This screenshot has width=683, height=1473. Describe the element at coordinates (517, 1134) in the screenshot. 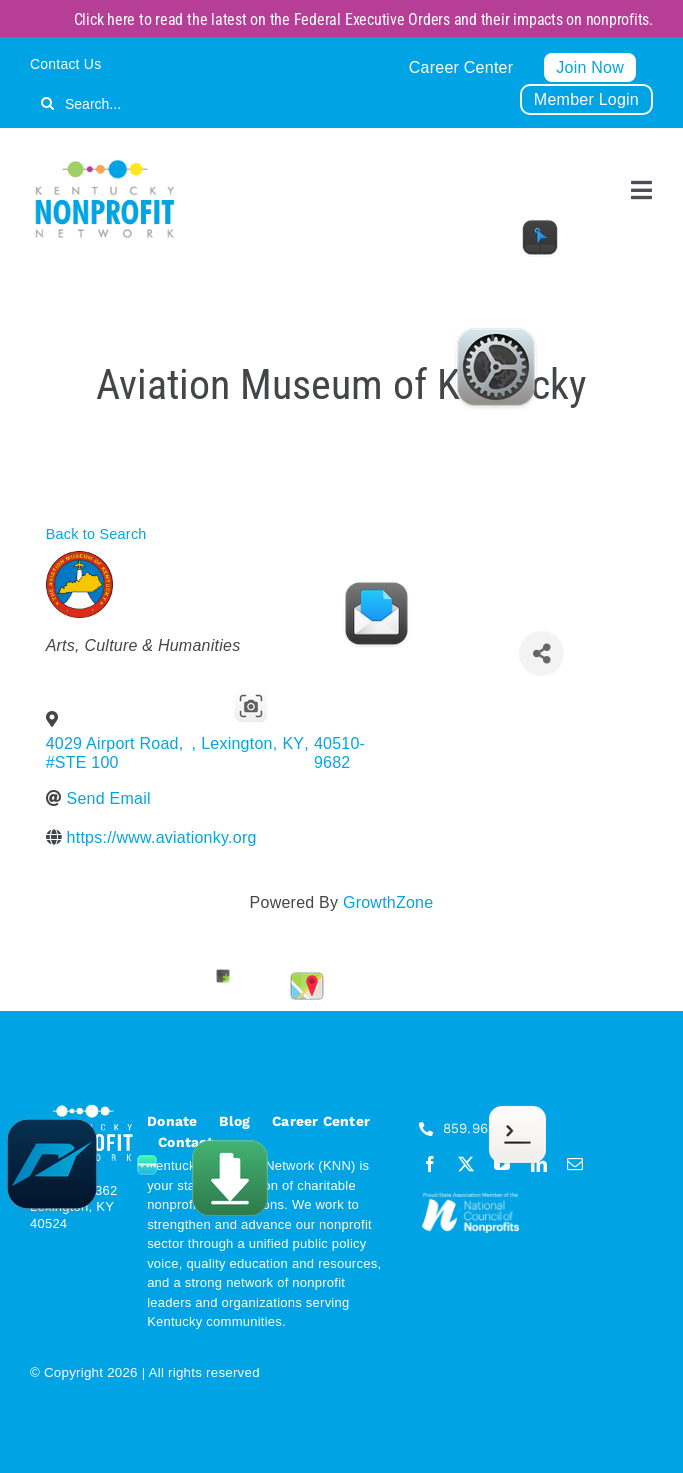

I see `open terminal or command line interface` at that location.